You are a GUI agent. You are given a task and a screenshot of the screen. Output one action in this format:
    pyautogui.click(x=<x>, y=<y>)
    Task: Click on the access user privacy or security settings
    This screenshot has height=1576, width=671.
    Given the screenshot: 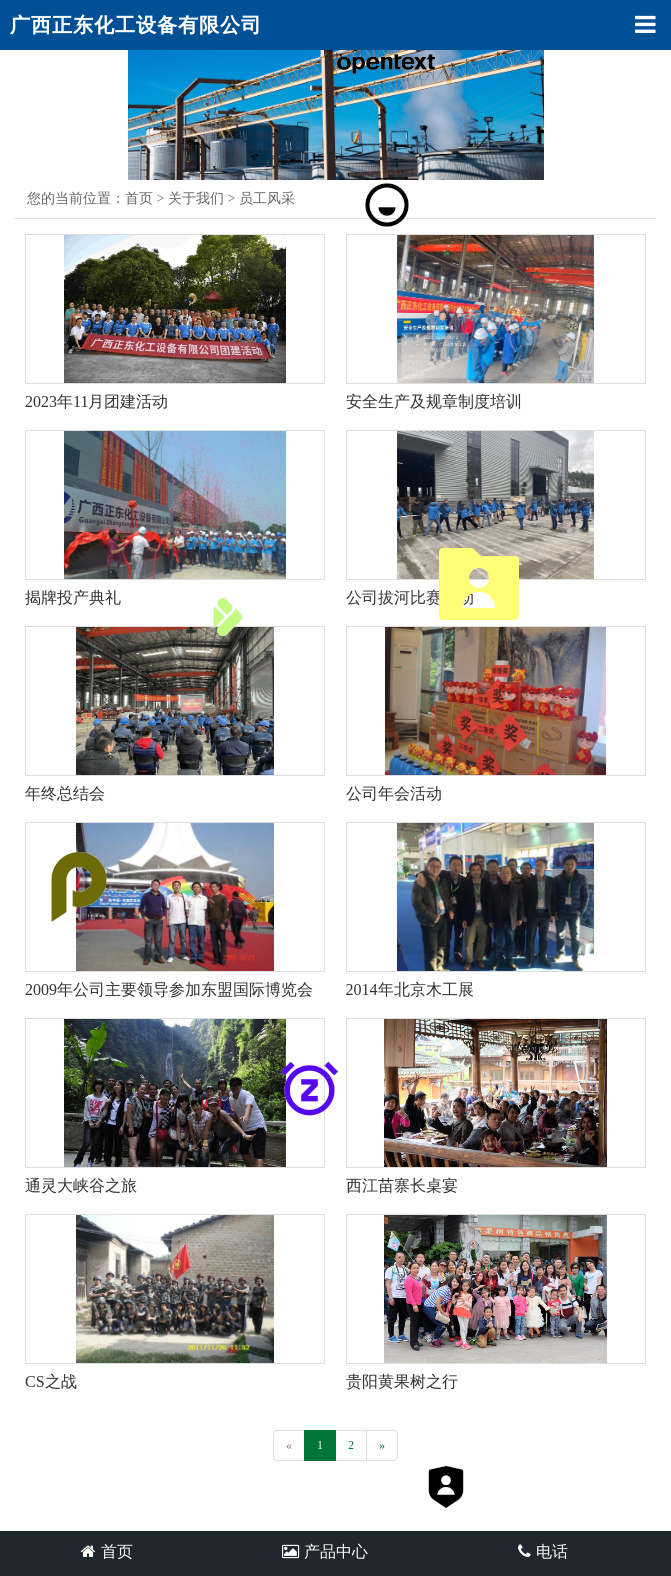 What is the action you would take?
    pyautogui.click(x=446, y=1487)
    